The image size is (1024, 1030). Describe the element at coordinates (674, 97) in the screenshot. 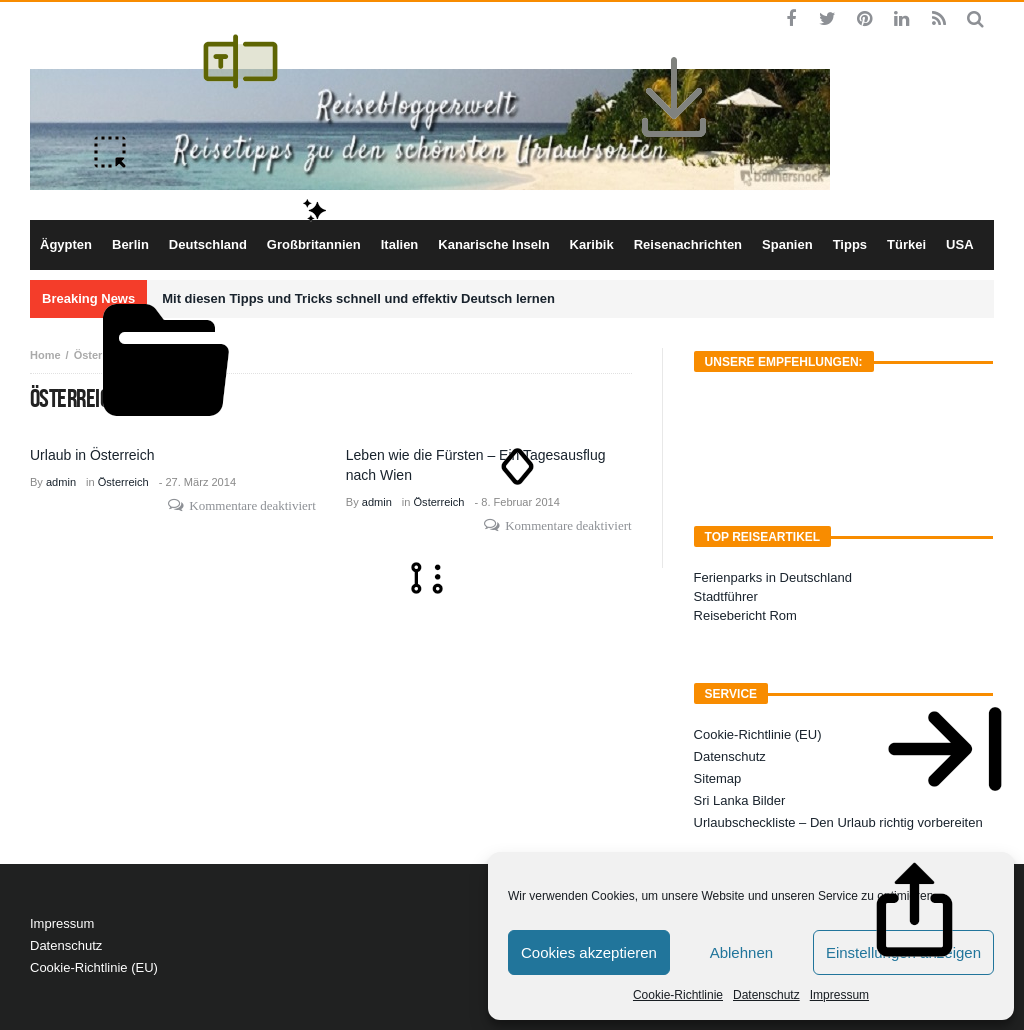

I see `download a file or content` at that location.